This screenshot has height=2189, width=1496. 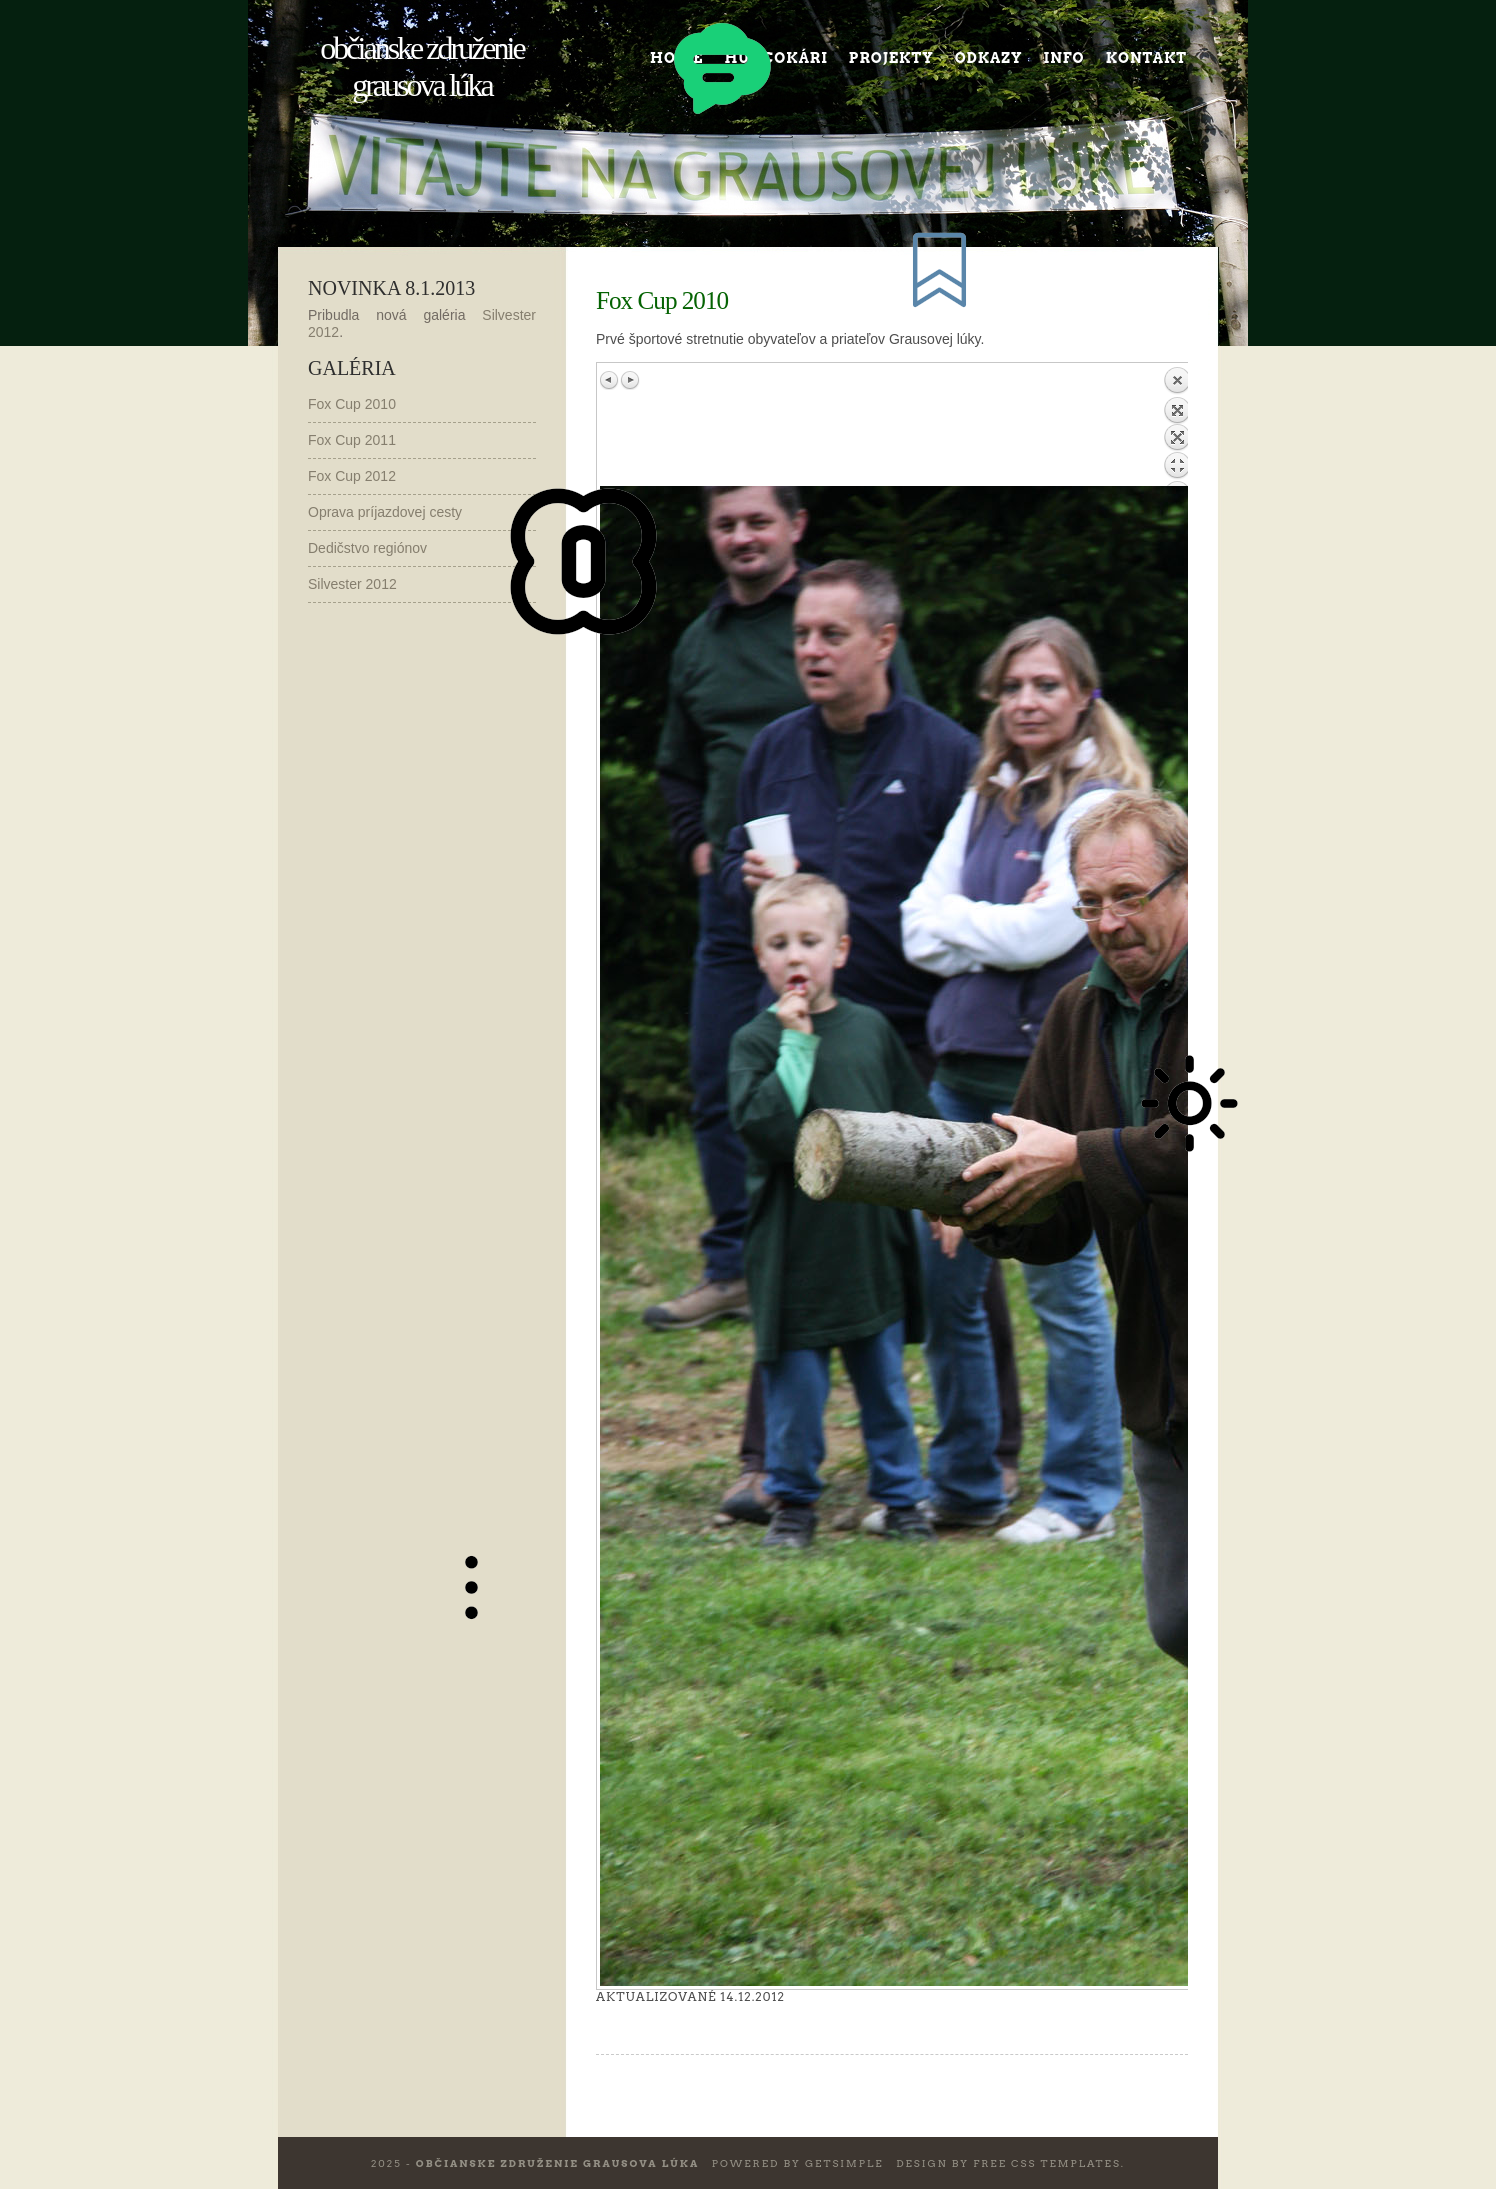 What do you see at coordinates (1189, 1103) in the screenshot?
I see `increase screen brightness` at bounding box center [1189, 1103].